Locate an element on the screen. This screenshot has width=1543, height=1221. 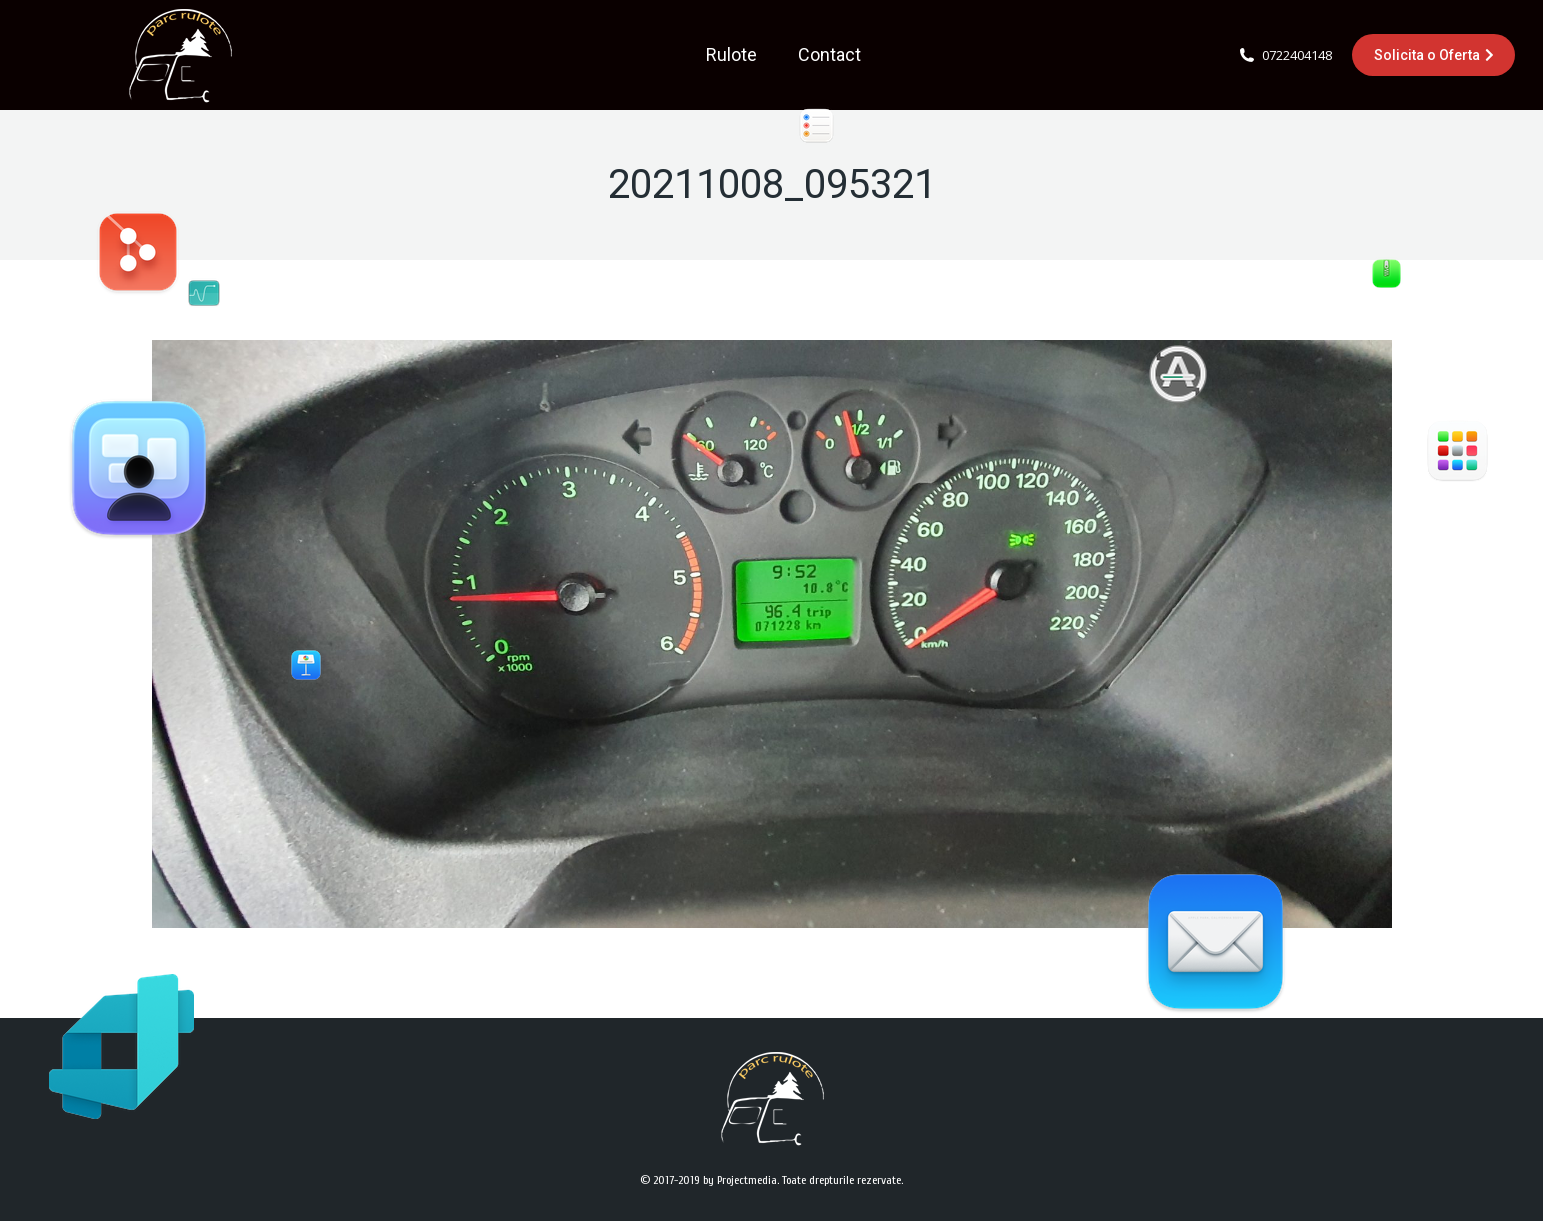
open git version control application is located at coordinates (138, 252).